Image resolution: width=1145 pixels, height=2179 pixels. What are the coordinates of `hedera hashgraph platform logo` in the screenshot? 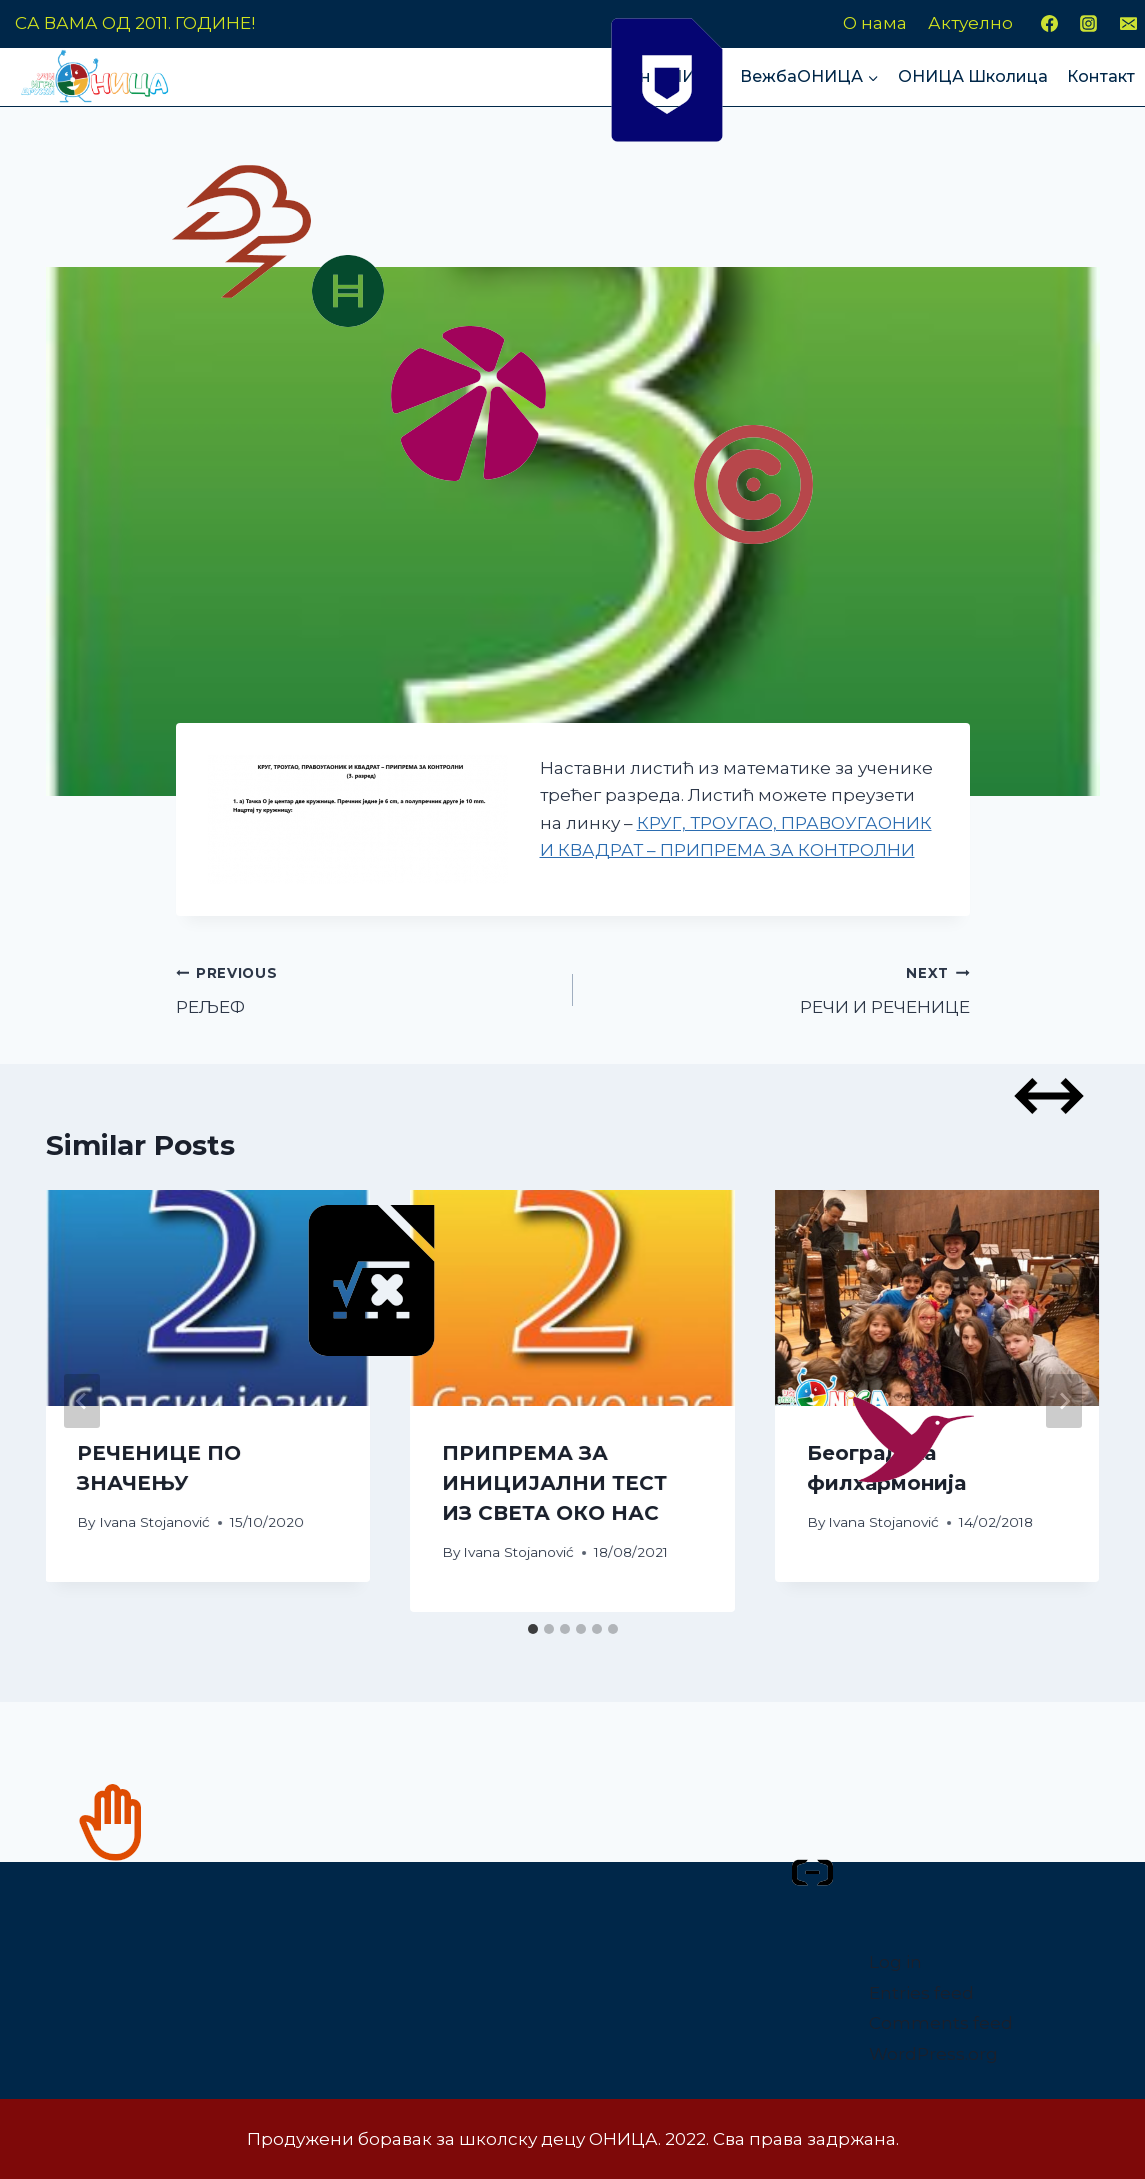 It's located at (348, 291).